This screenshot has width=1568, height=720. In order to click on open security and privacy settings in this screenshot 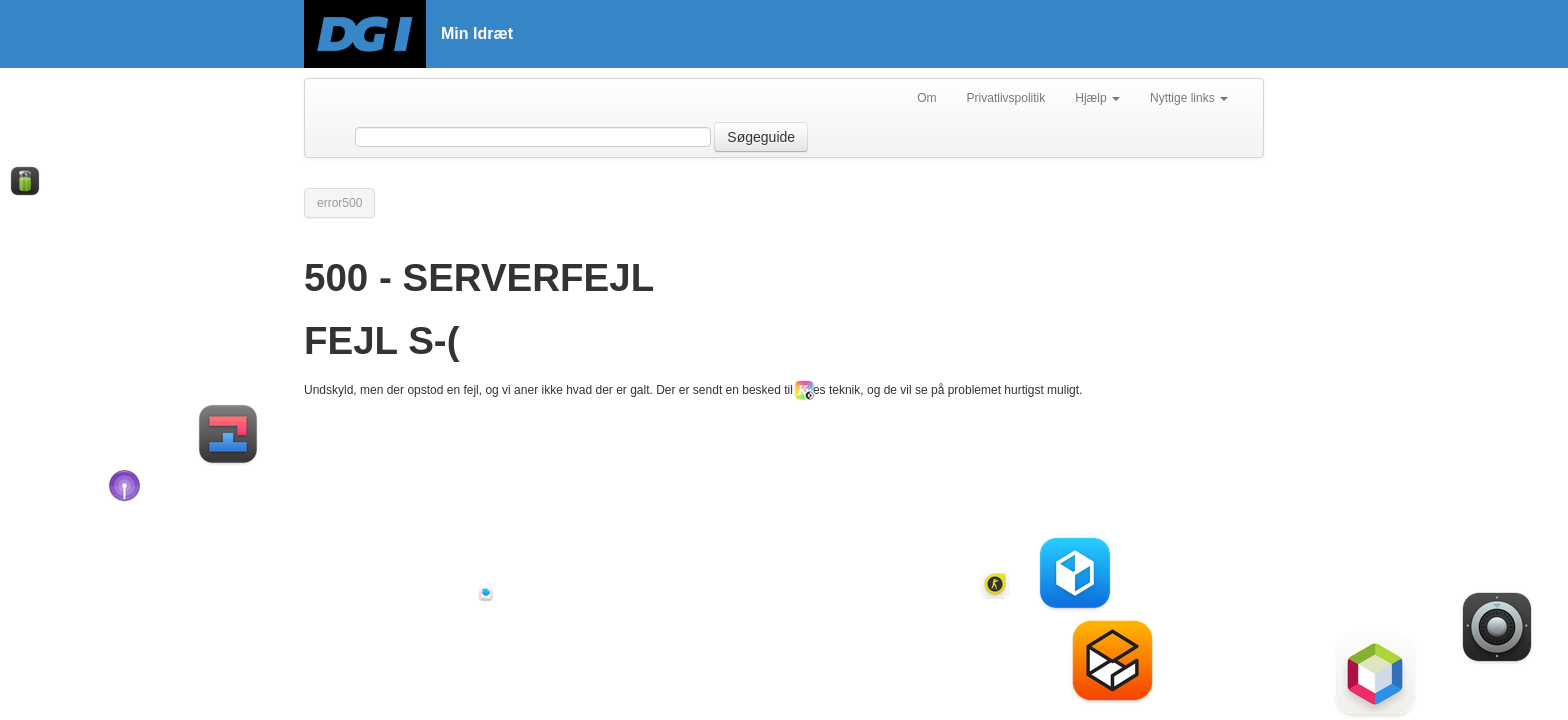, I will do `click(1497, 627)`.